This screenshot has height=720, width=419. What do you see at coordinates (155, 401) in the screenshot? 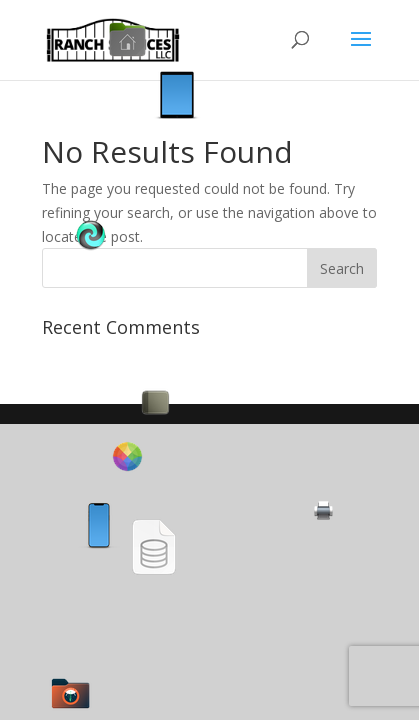
I see `access the desktop folder` at bounding box center [155, 401].